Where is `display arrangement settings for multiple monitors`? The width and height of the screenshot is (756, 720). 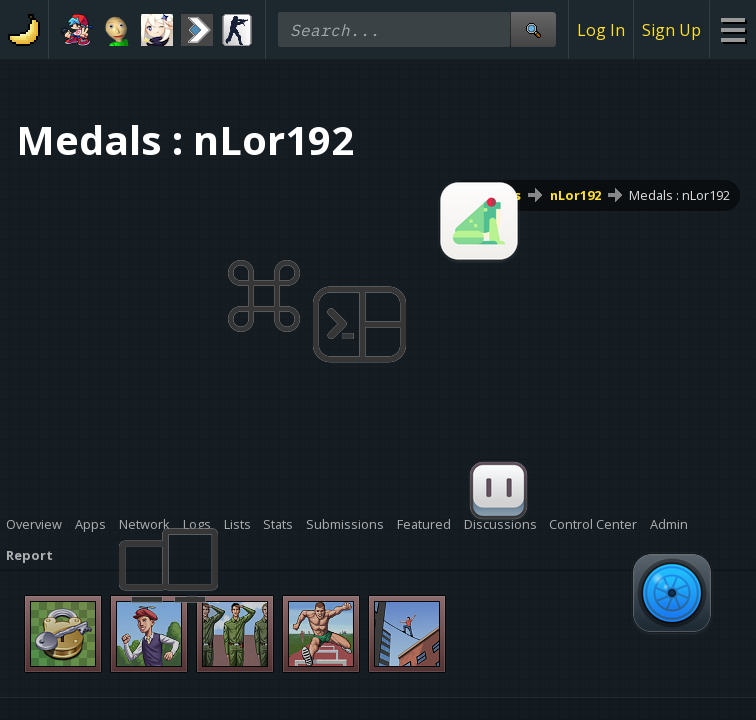 display arrangement settings for multiple monitors is located at coordinates (168, 565).